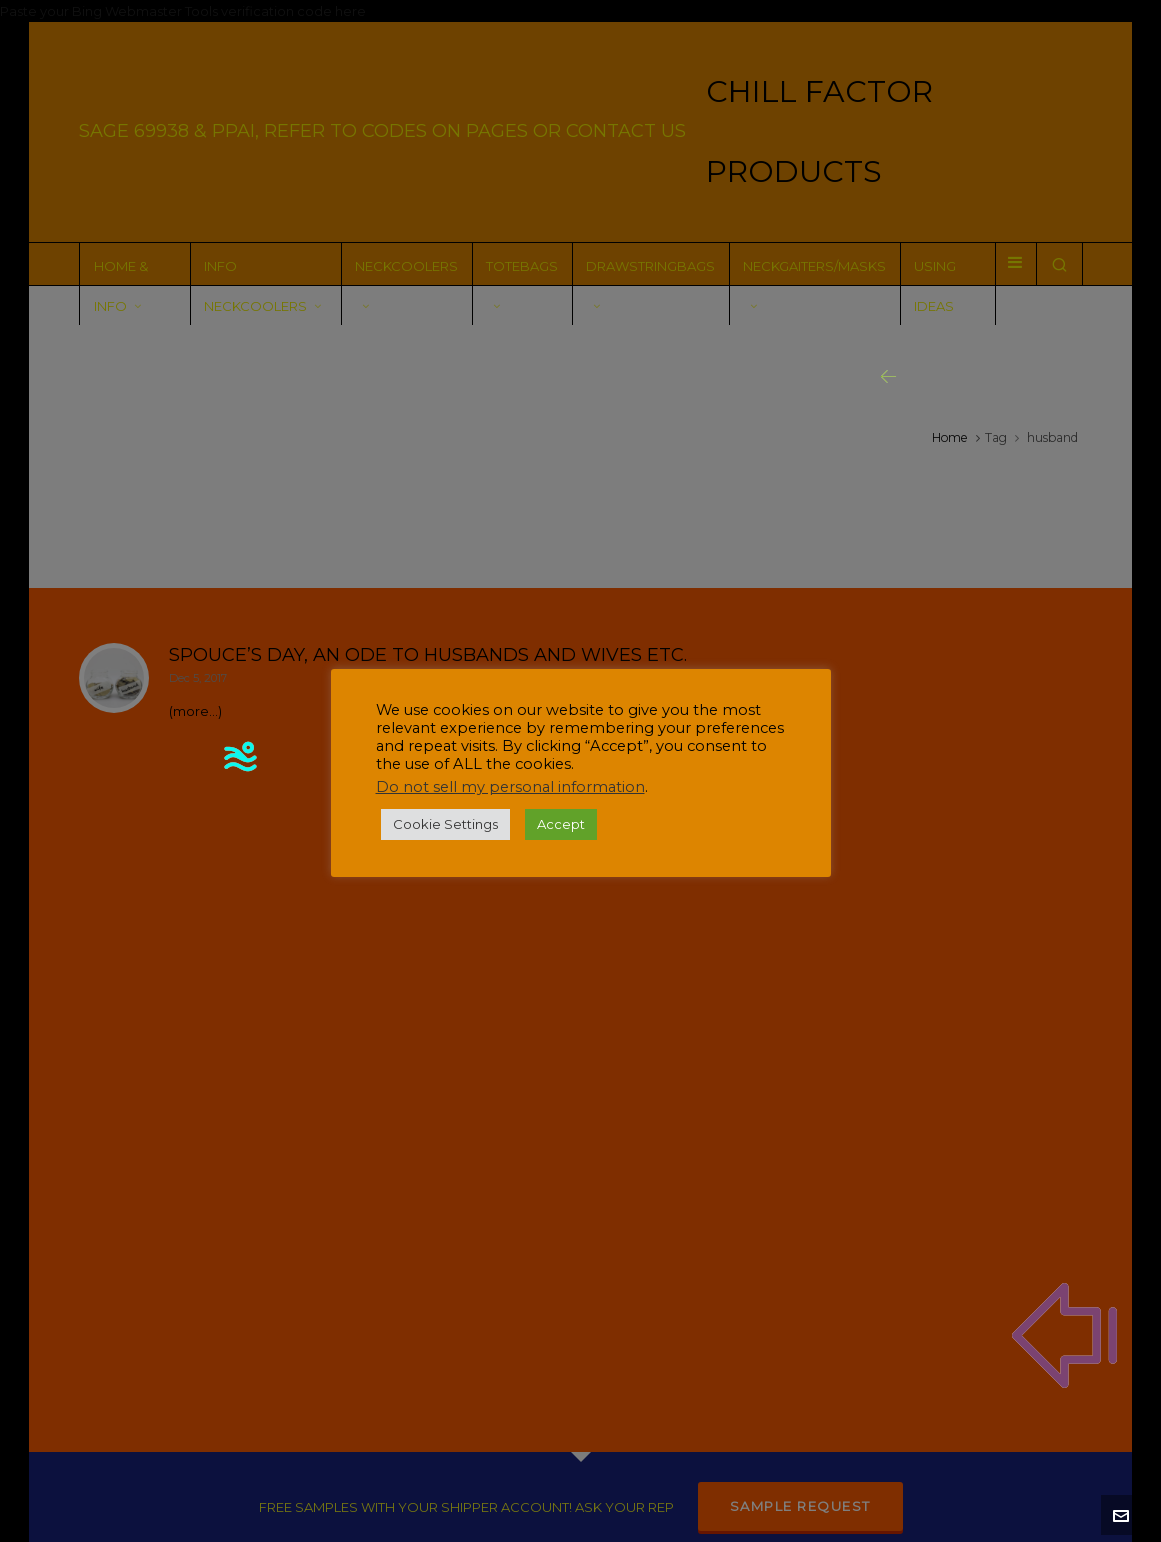  What do you see at coordinates (240, 756) in the screenshot?
I see `access swimming pool or aquatic facilities` at bounding box center [240, 756].